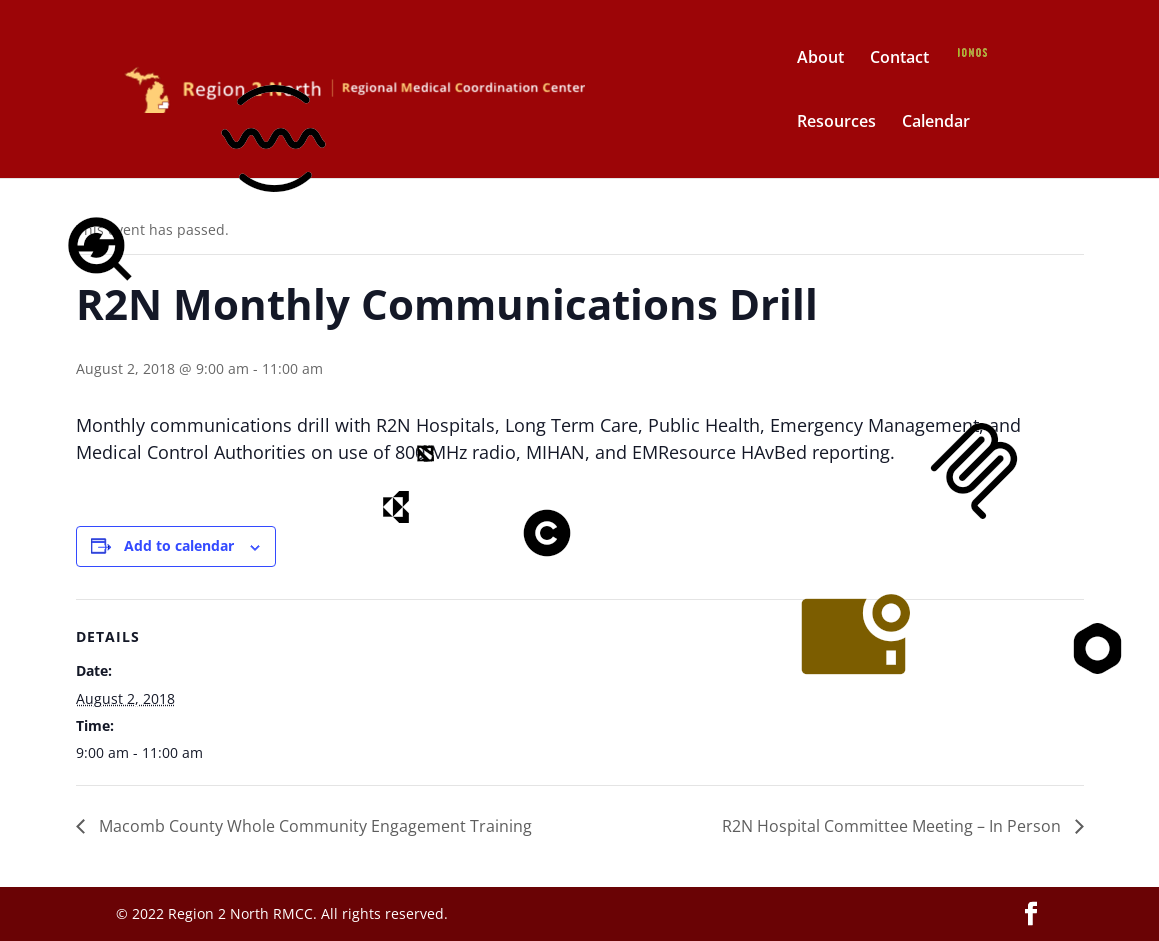  Describe the element at coordinates (396, 507) in the screenshot. I see `kyocera brand logo` at that location.